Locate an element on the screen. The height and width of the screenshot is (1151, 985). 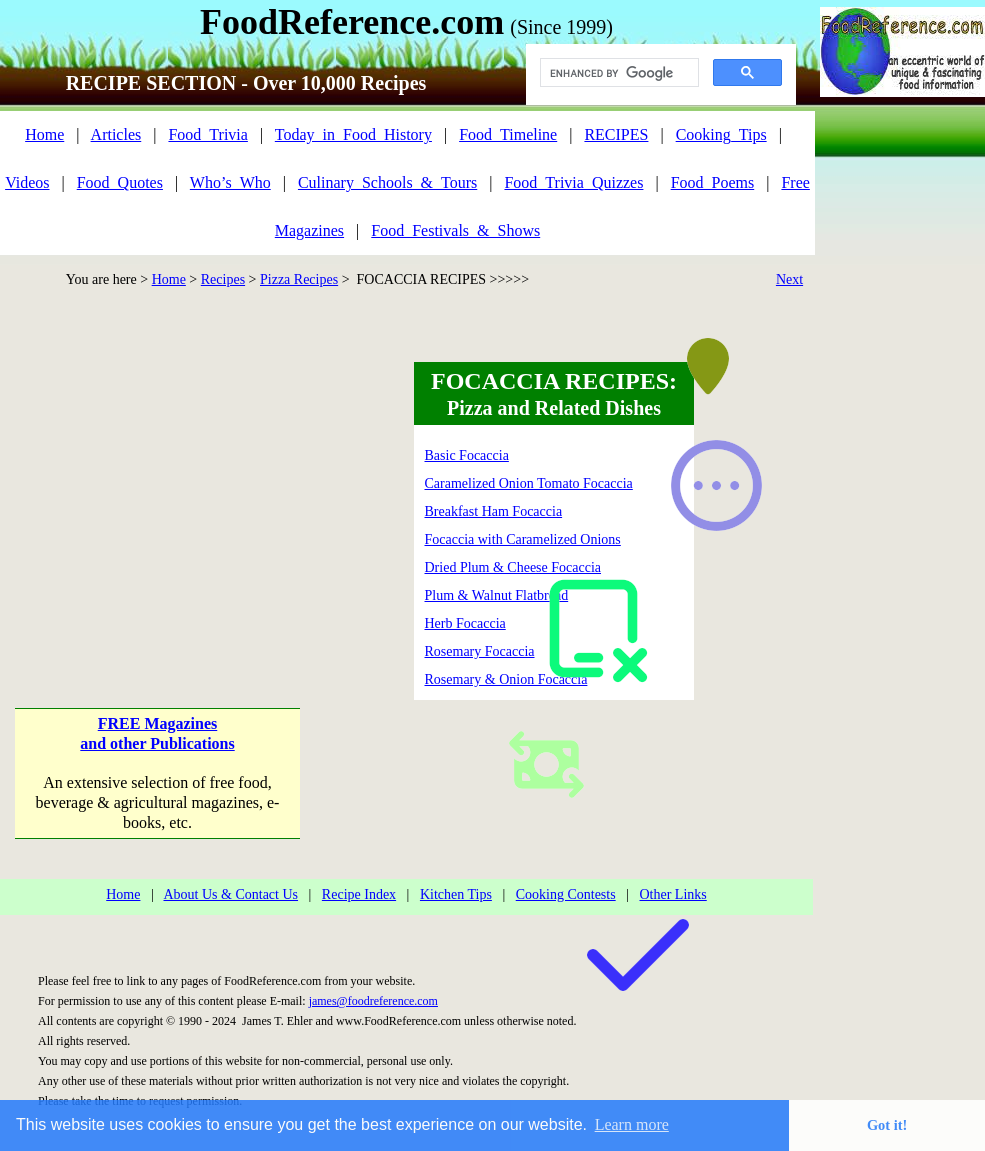
confirm or submit an action is located at coordinates (635, 955).